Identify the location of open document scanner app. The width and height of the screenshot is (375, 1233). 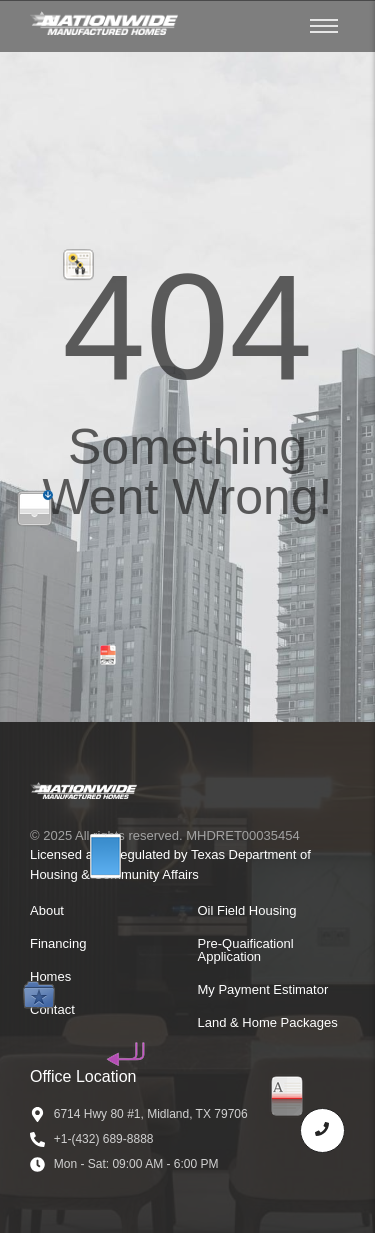
(287, 1096).